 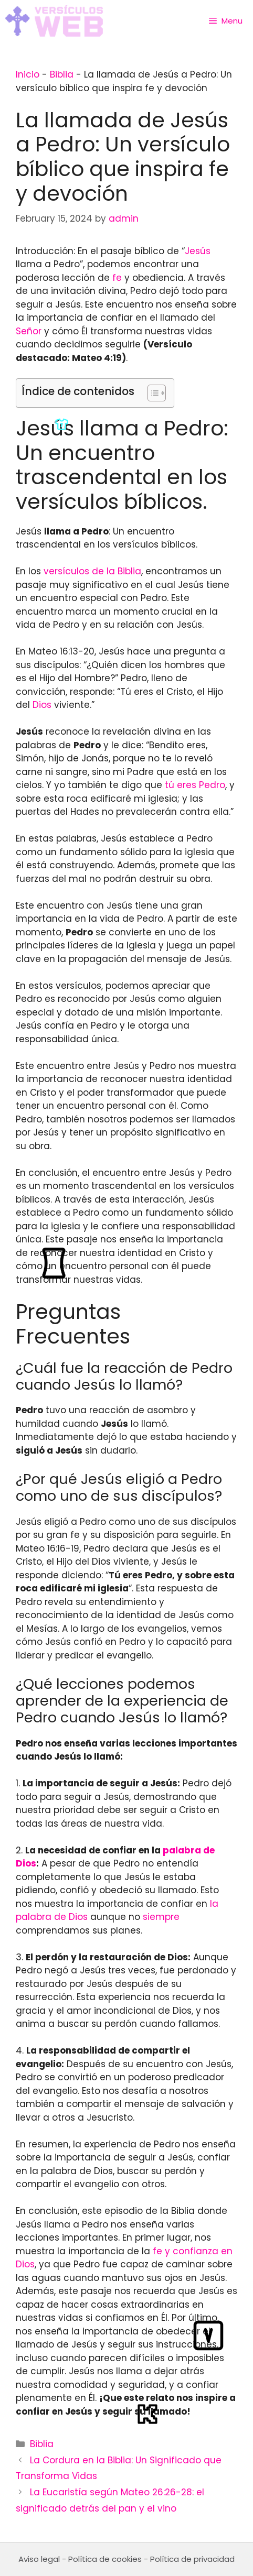 What do you see at coordinates (61, 424) in the screenshot?
I see `select team jersey or player number` at bounding box center [61, 424].